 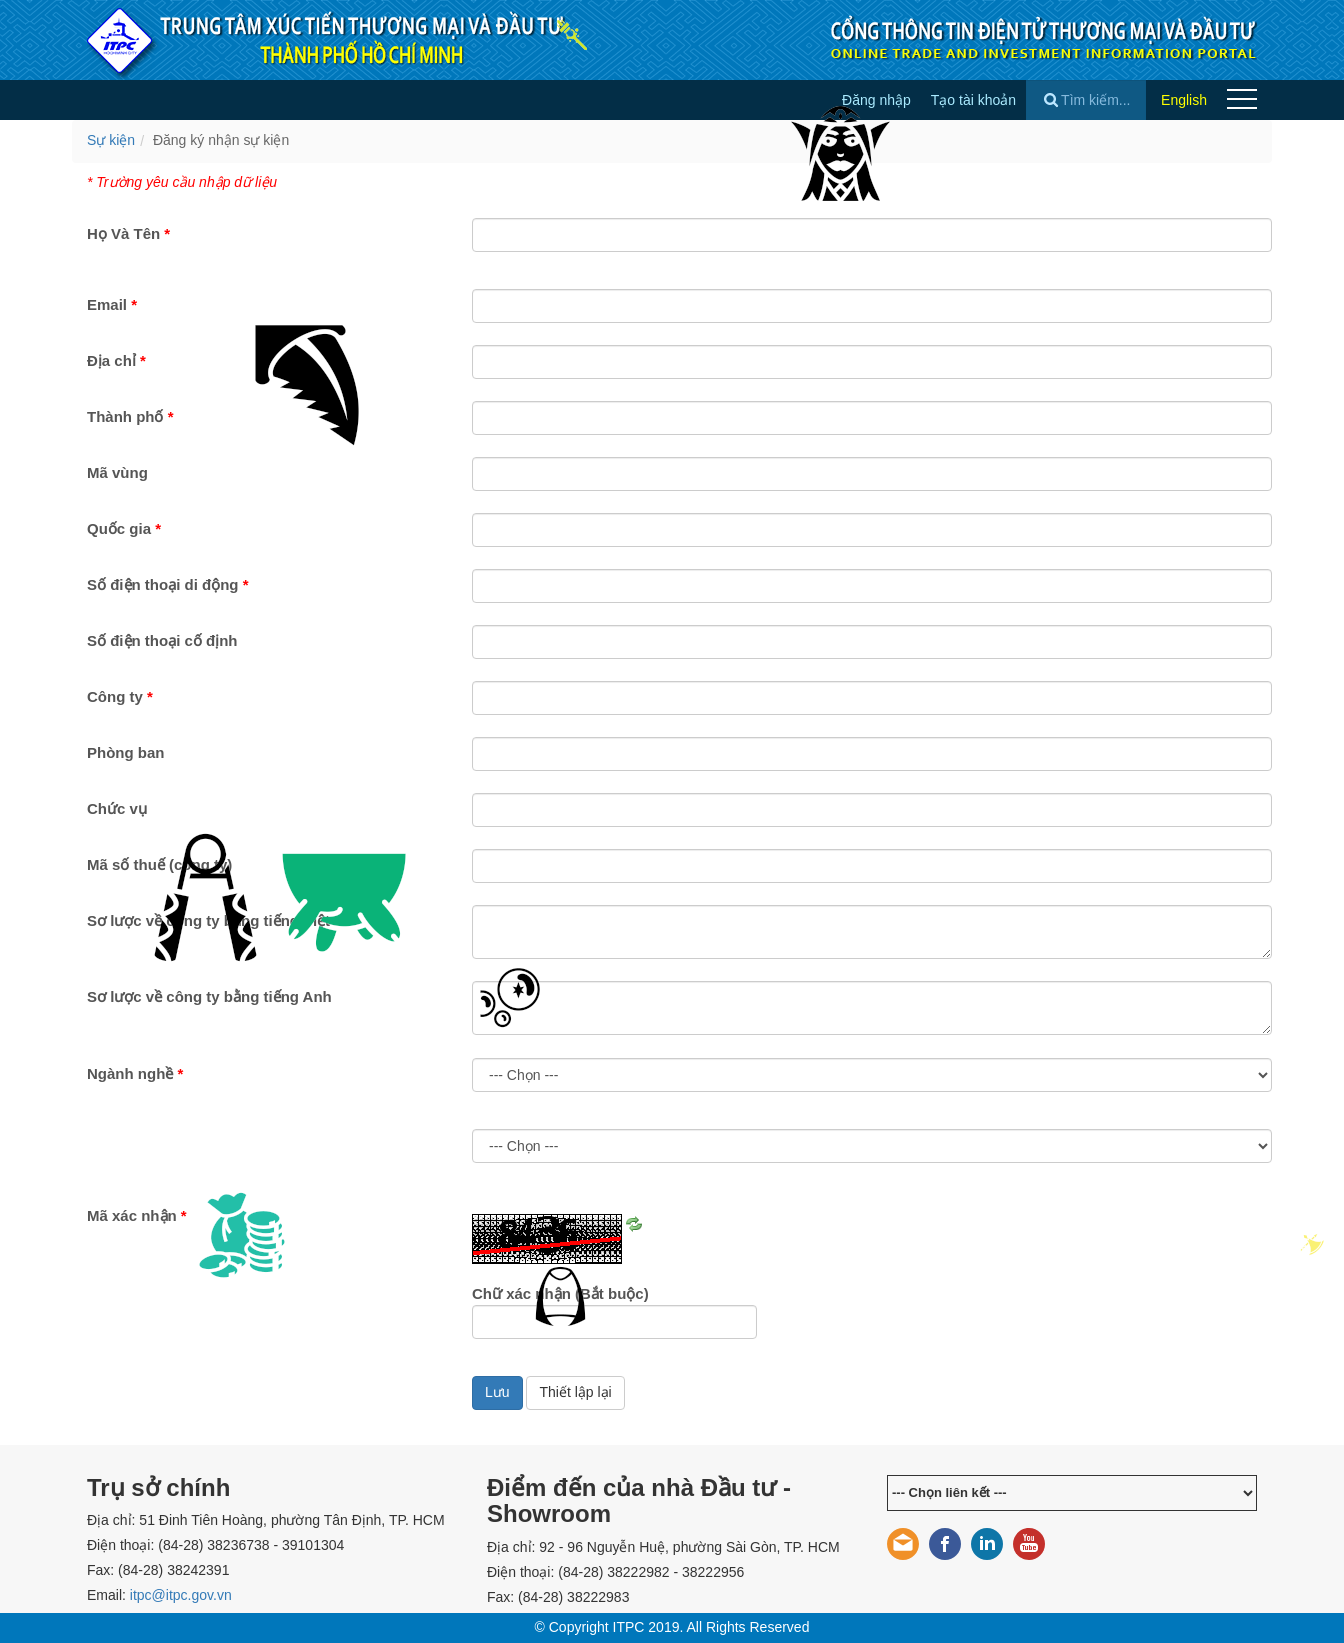 I want to click on indicates dairy or milk-related content, so click(x=344, y=915).